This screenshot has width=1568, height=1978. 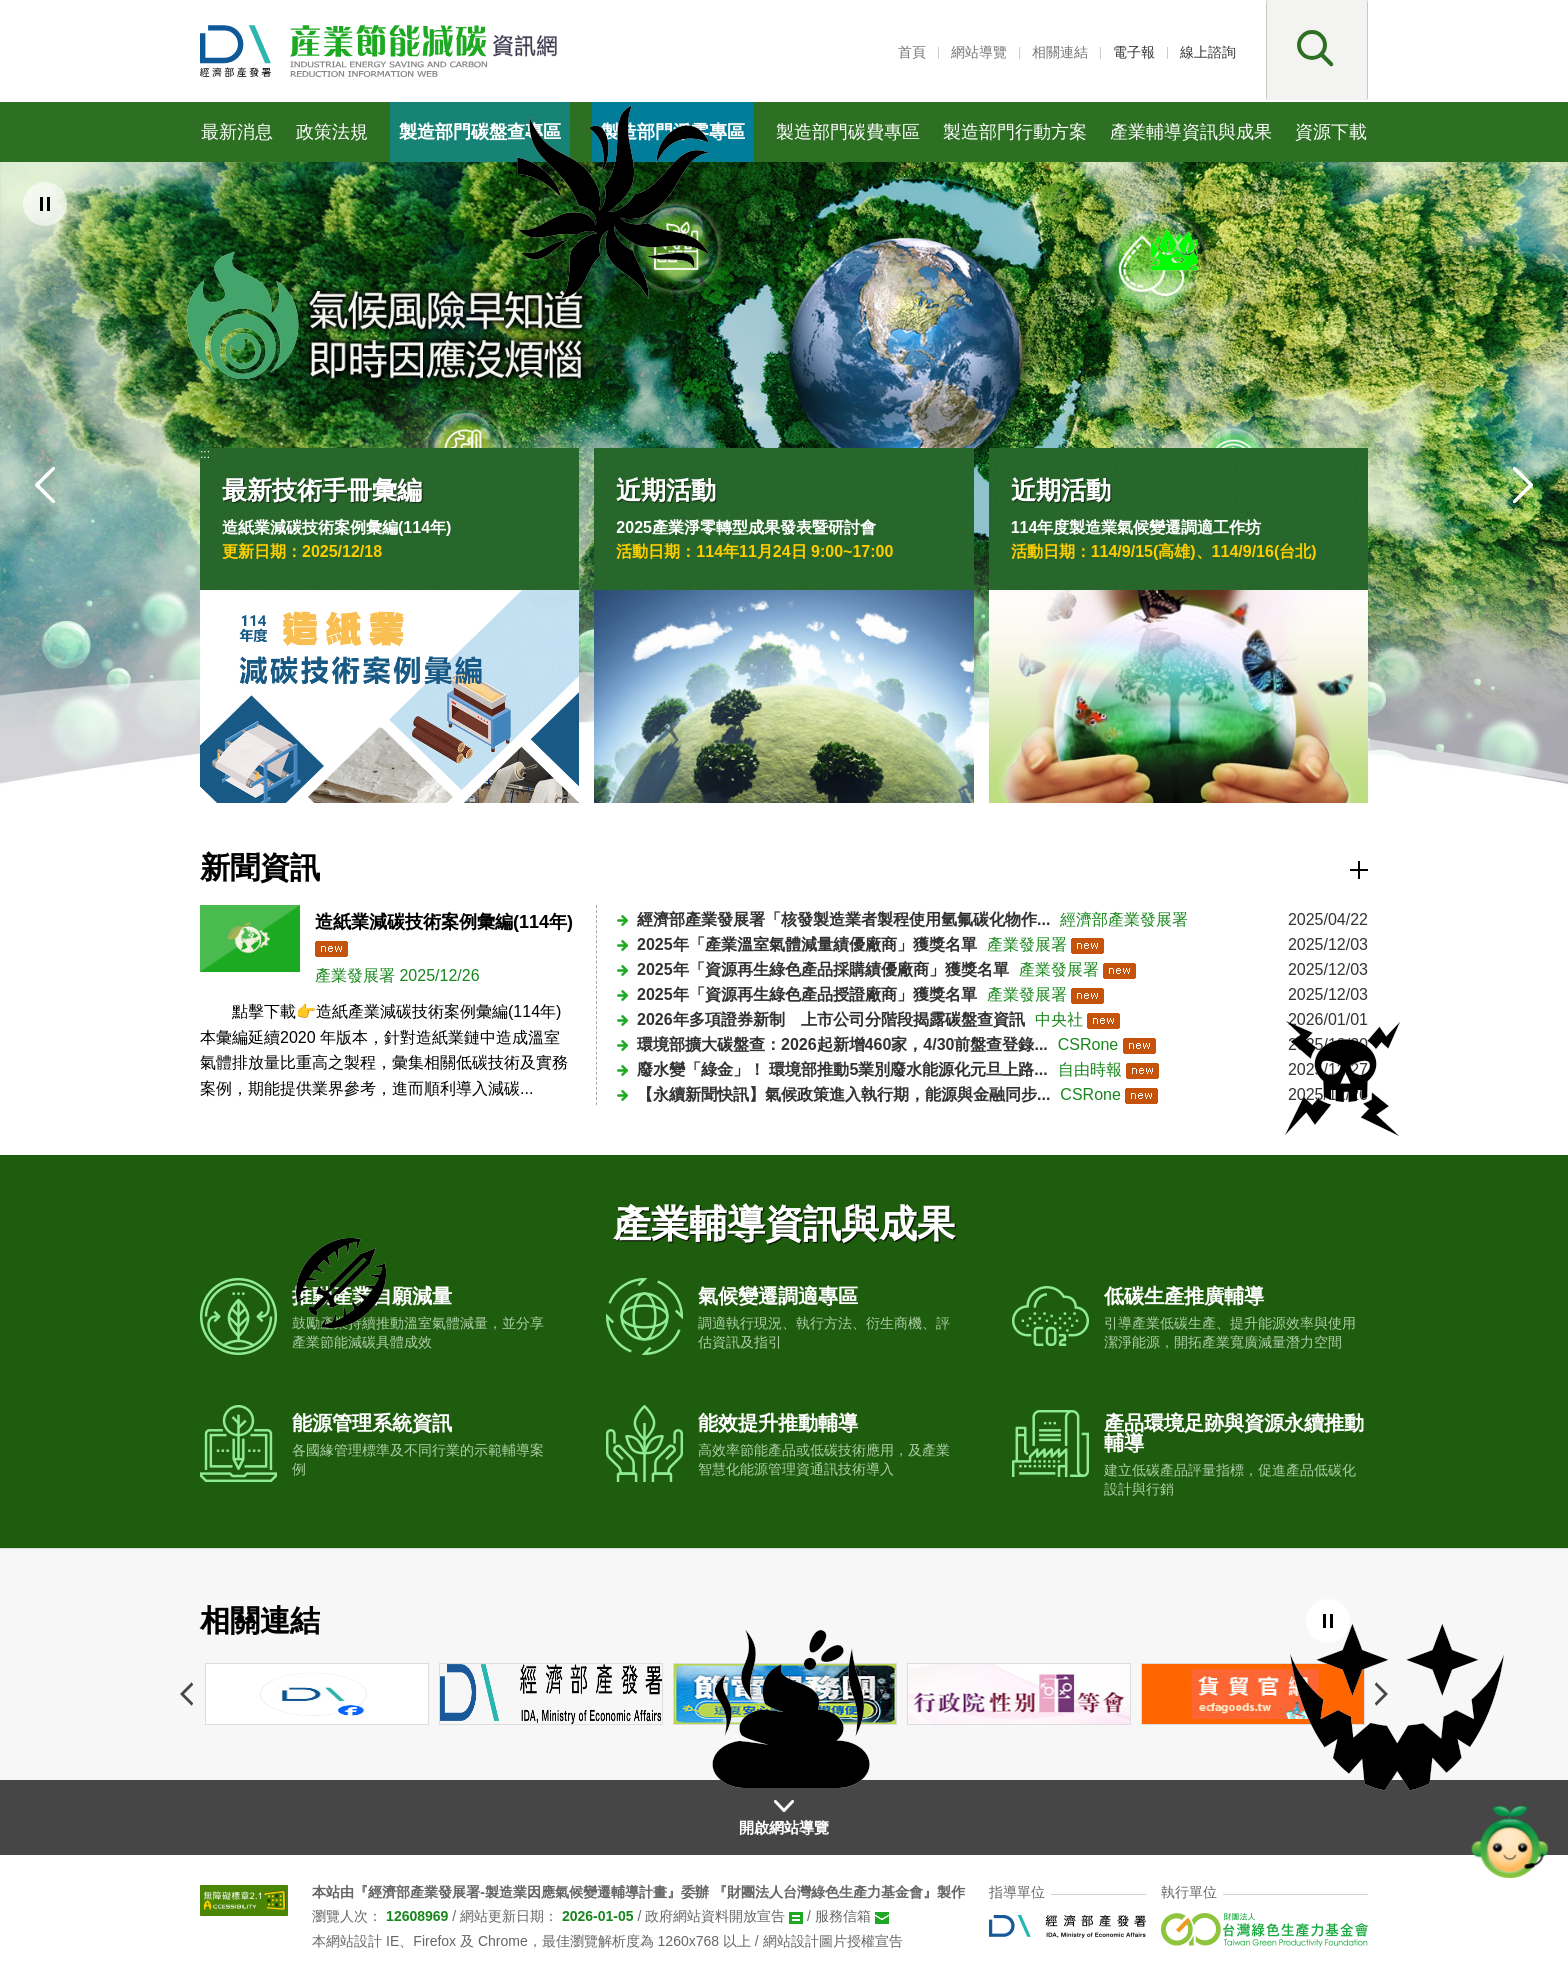 What do you see at coordinates (341, 1282) in the screenshot?
I see `attack or combat action button` at bounding box center [341, 1282].